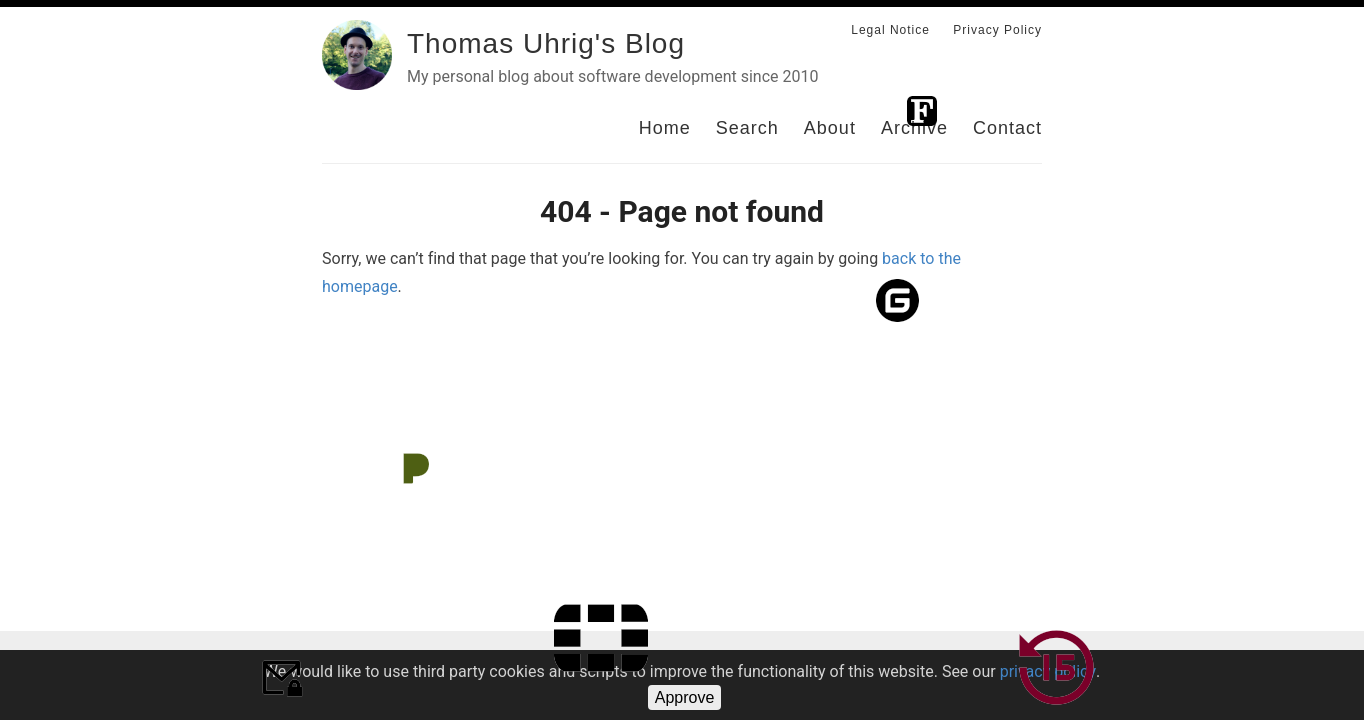 The image size is (1364, 720). Describe the element at coordinates (1056, 667) in the screenshot. I see `rewind 15 seconds` at that location.